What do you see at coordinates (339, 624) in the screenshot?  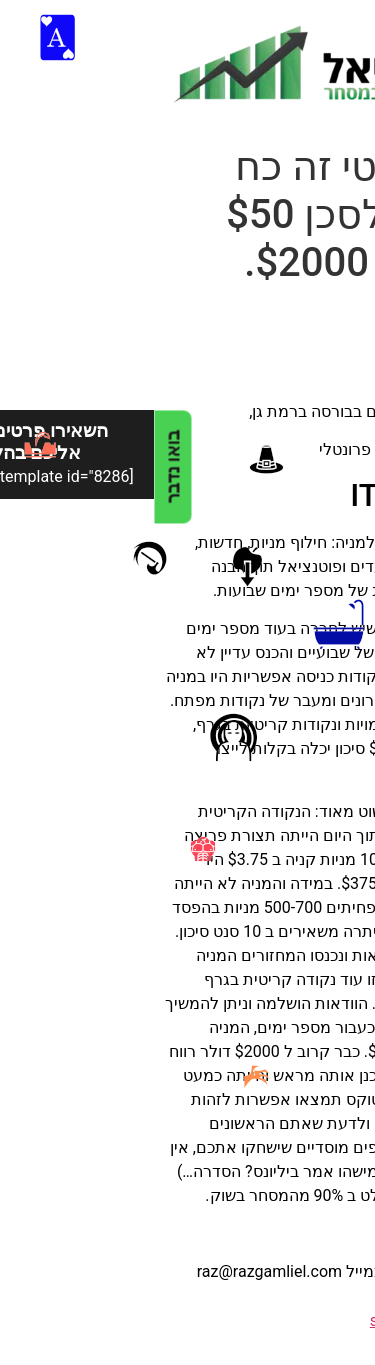 I see `indicates bathroom or bathing facilities` at bounding box center [339, 624].